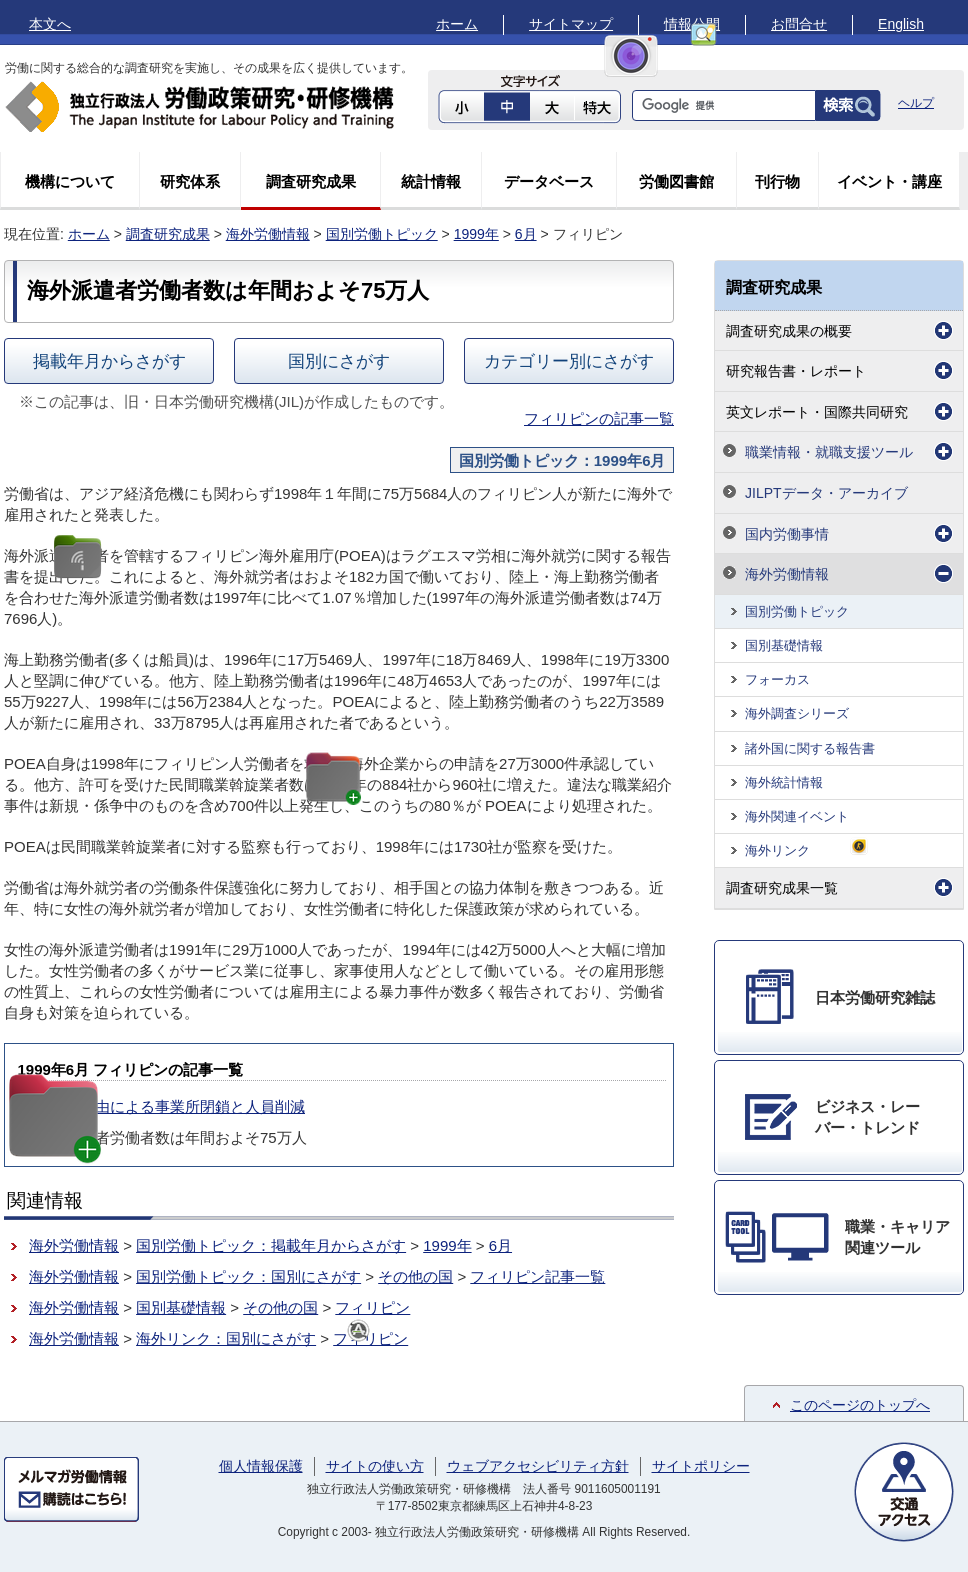 The height and width of the screenshot is (1572, 968). I want to click on create a new folder, so click(333, 777).